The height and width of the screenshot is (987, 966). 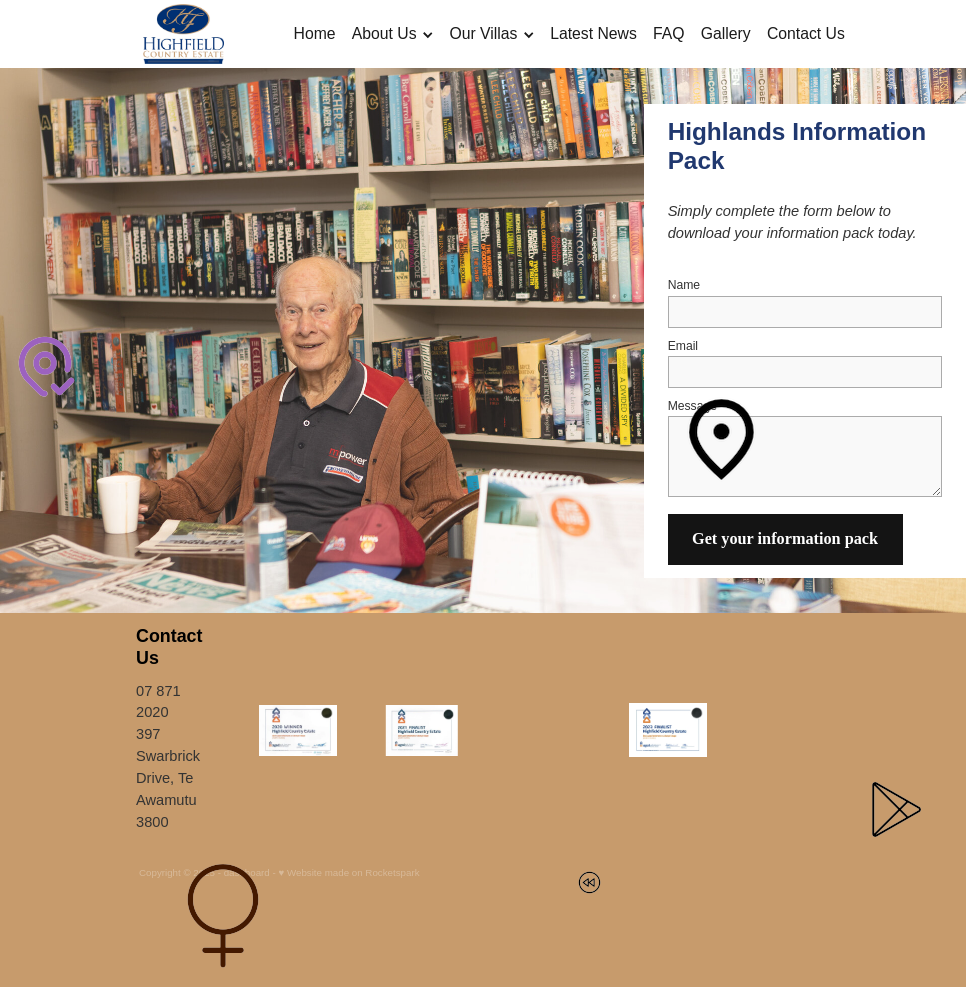 I want to click on confirm or verify a location, so click(x=45, y=366).